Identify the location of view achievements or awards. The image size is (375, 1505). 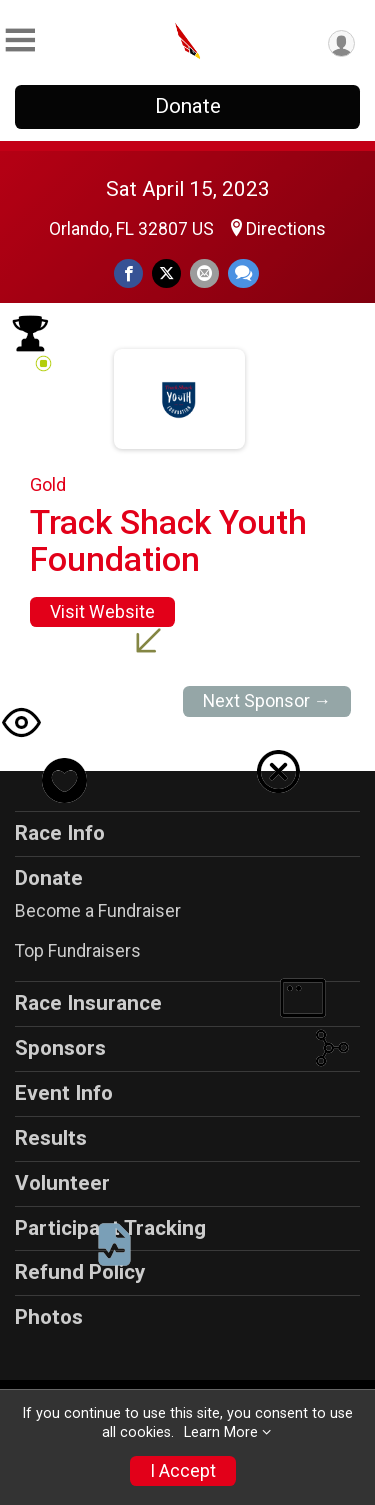
(30, 333).